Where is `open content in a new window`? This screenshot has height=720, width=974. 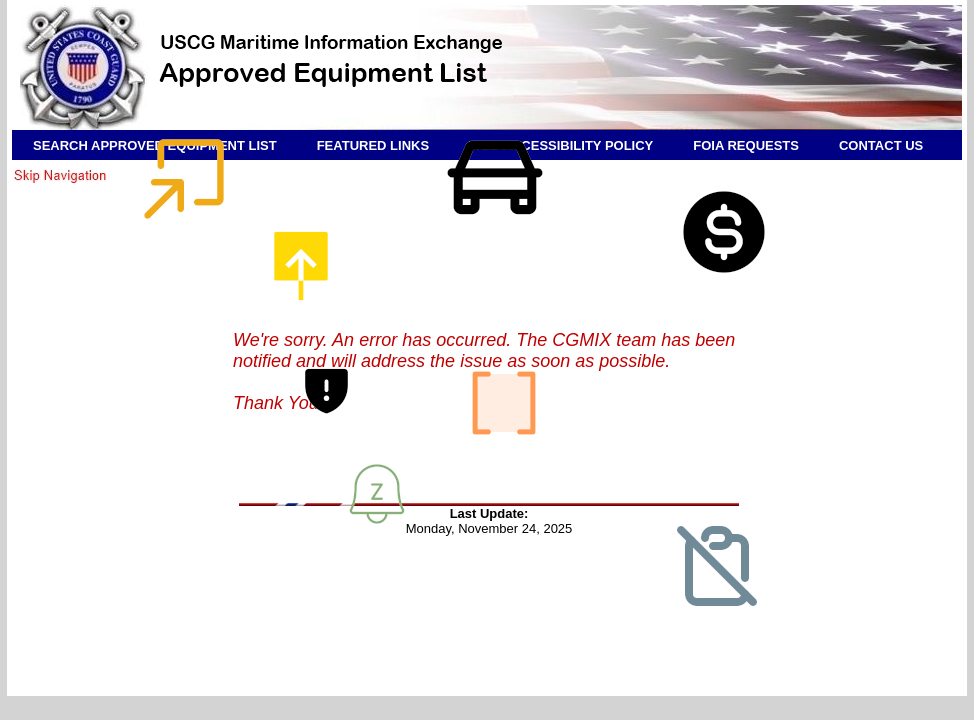
open content in a new window is located at coordinates (184, 179).